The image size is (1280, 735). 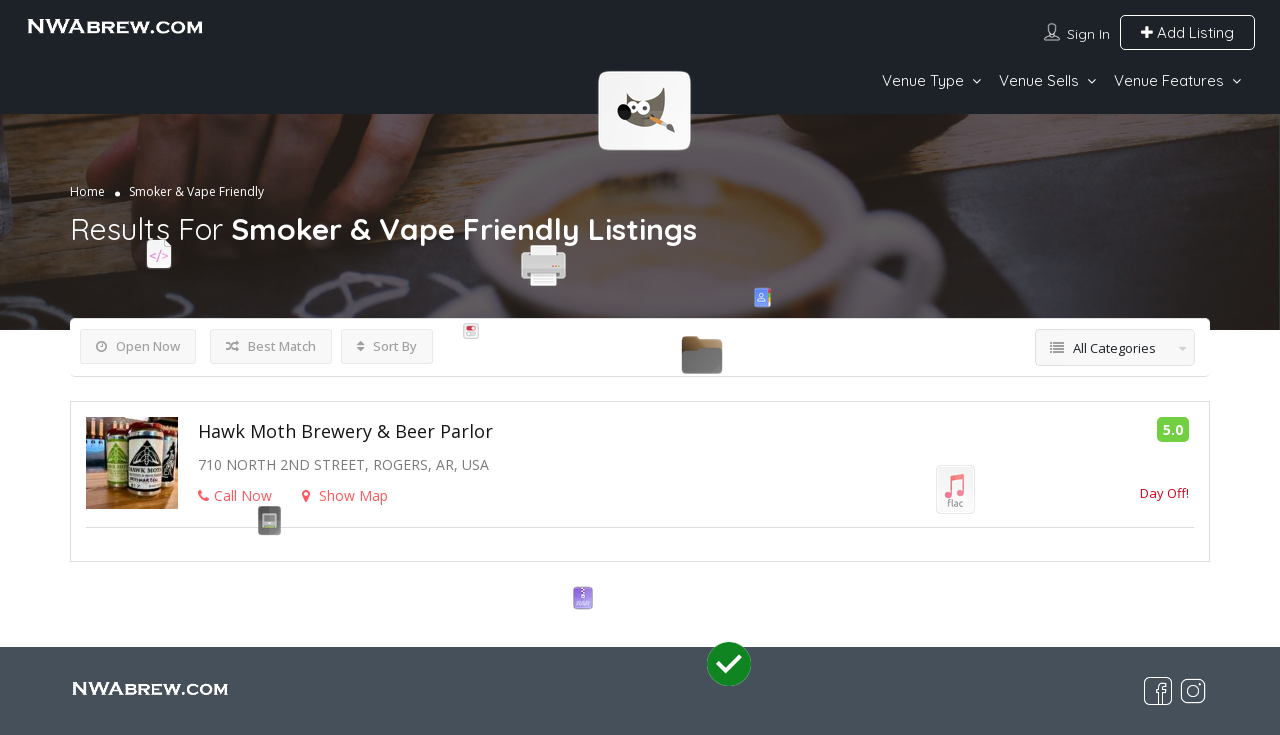 I want to click on open gnome tweaks to customize system settings, so click(x=471, y=331).